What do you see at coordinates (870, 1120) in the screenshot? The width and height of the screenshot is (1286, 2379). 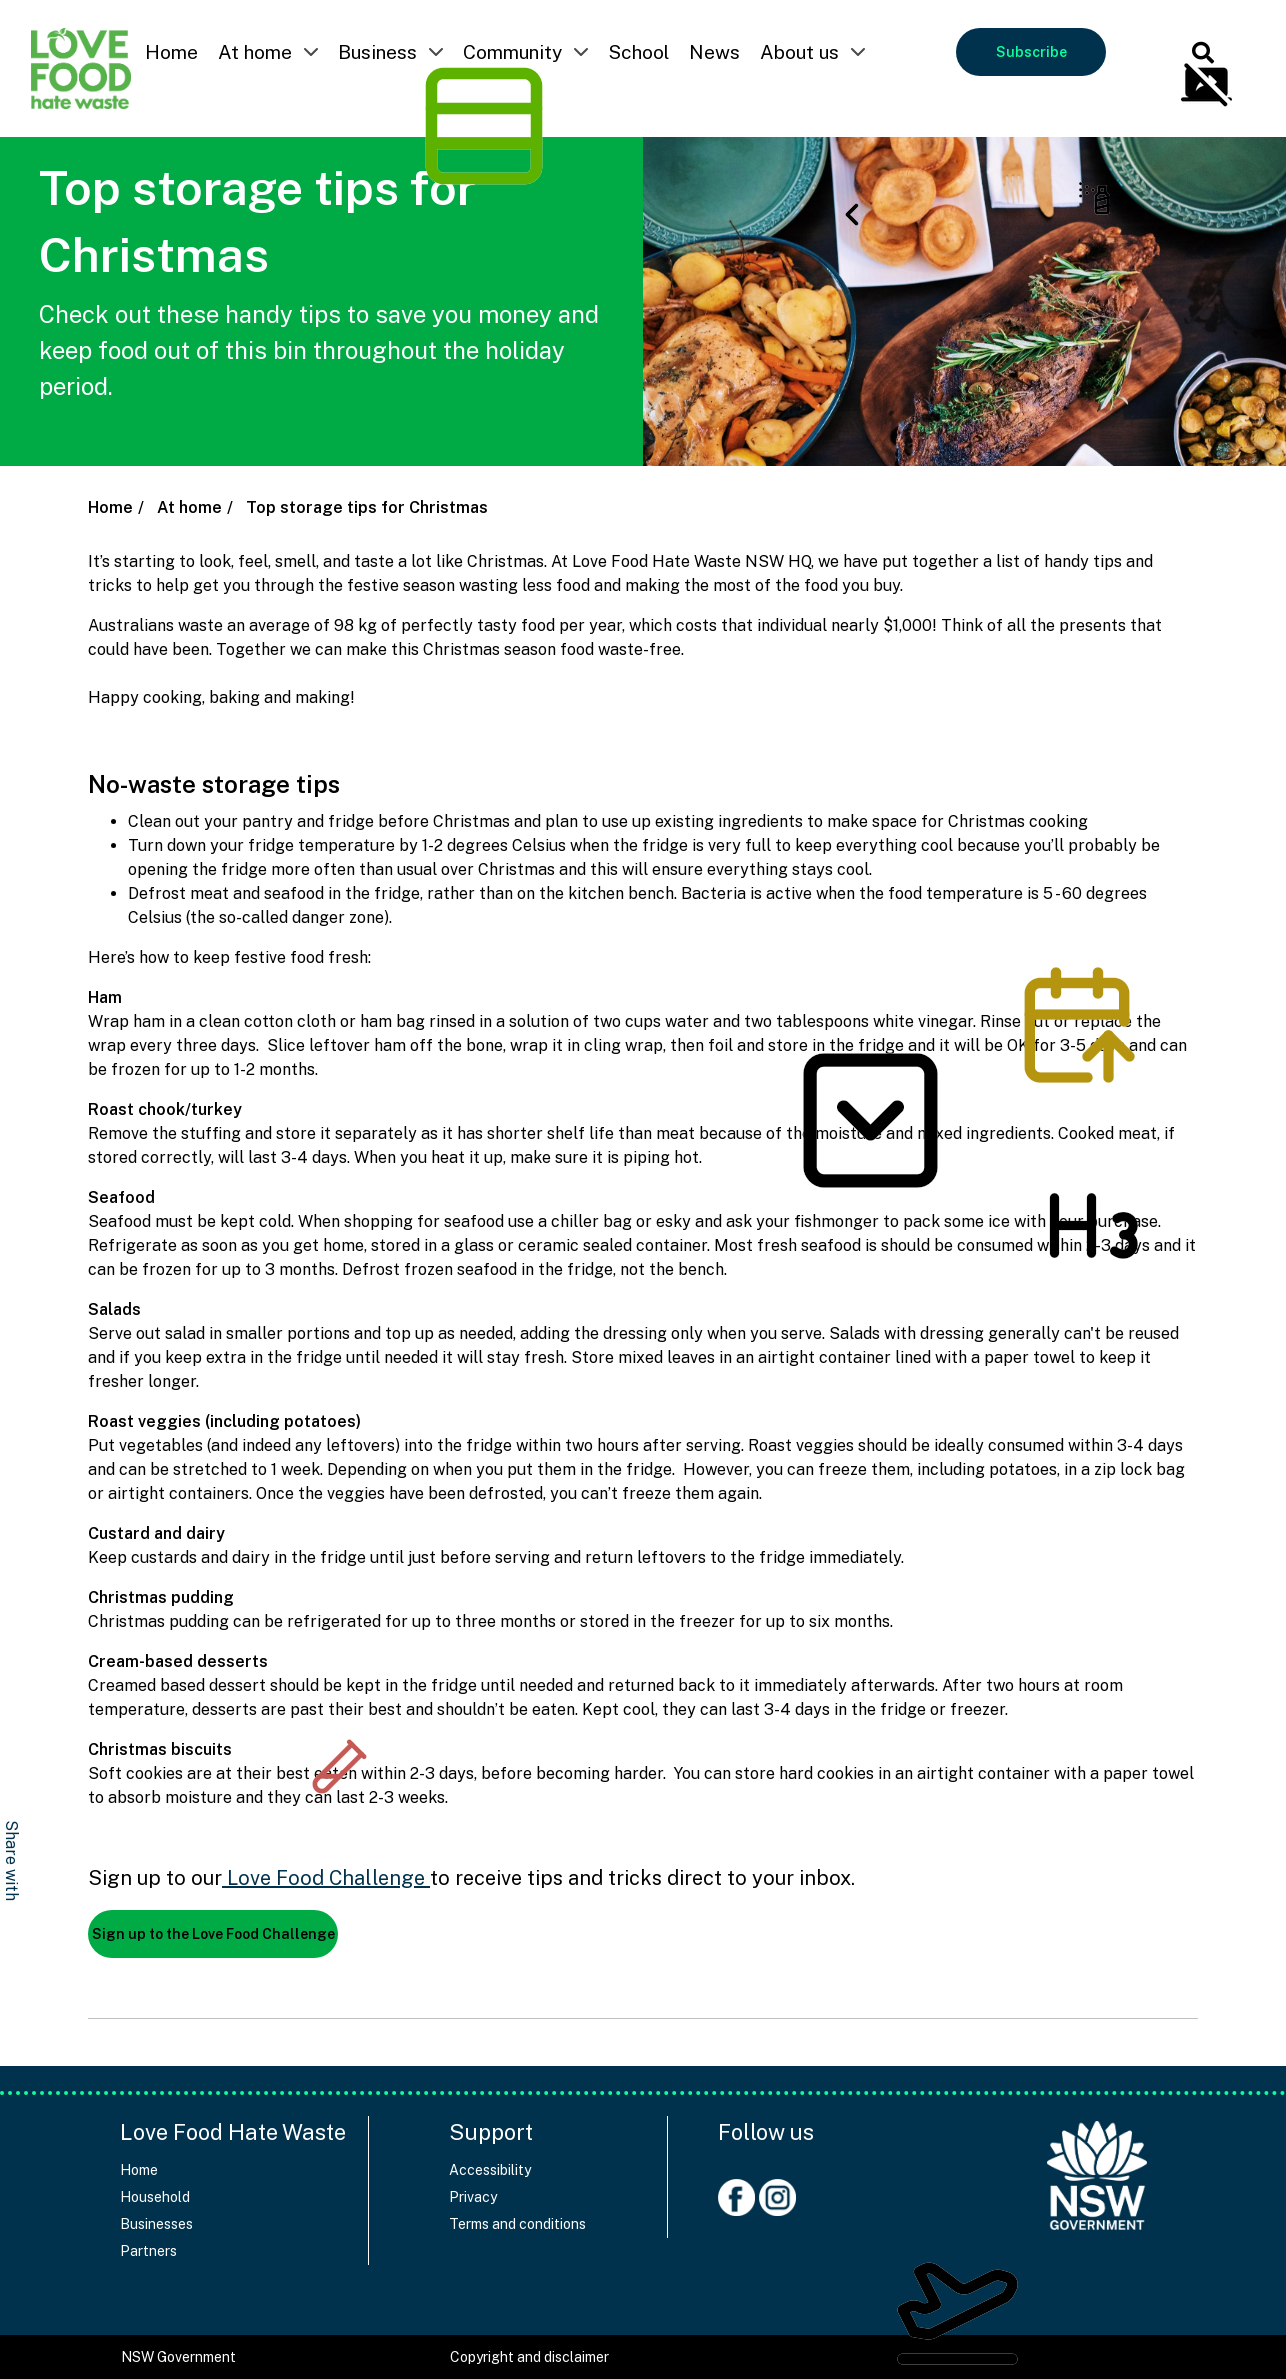 I see `expand content or dropdown menu` at bounding box center [870, 1120].